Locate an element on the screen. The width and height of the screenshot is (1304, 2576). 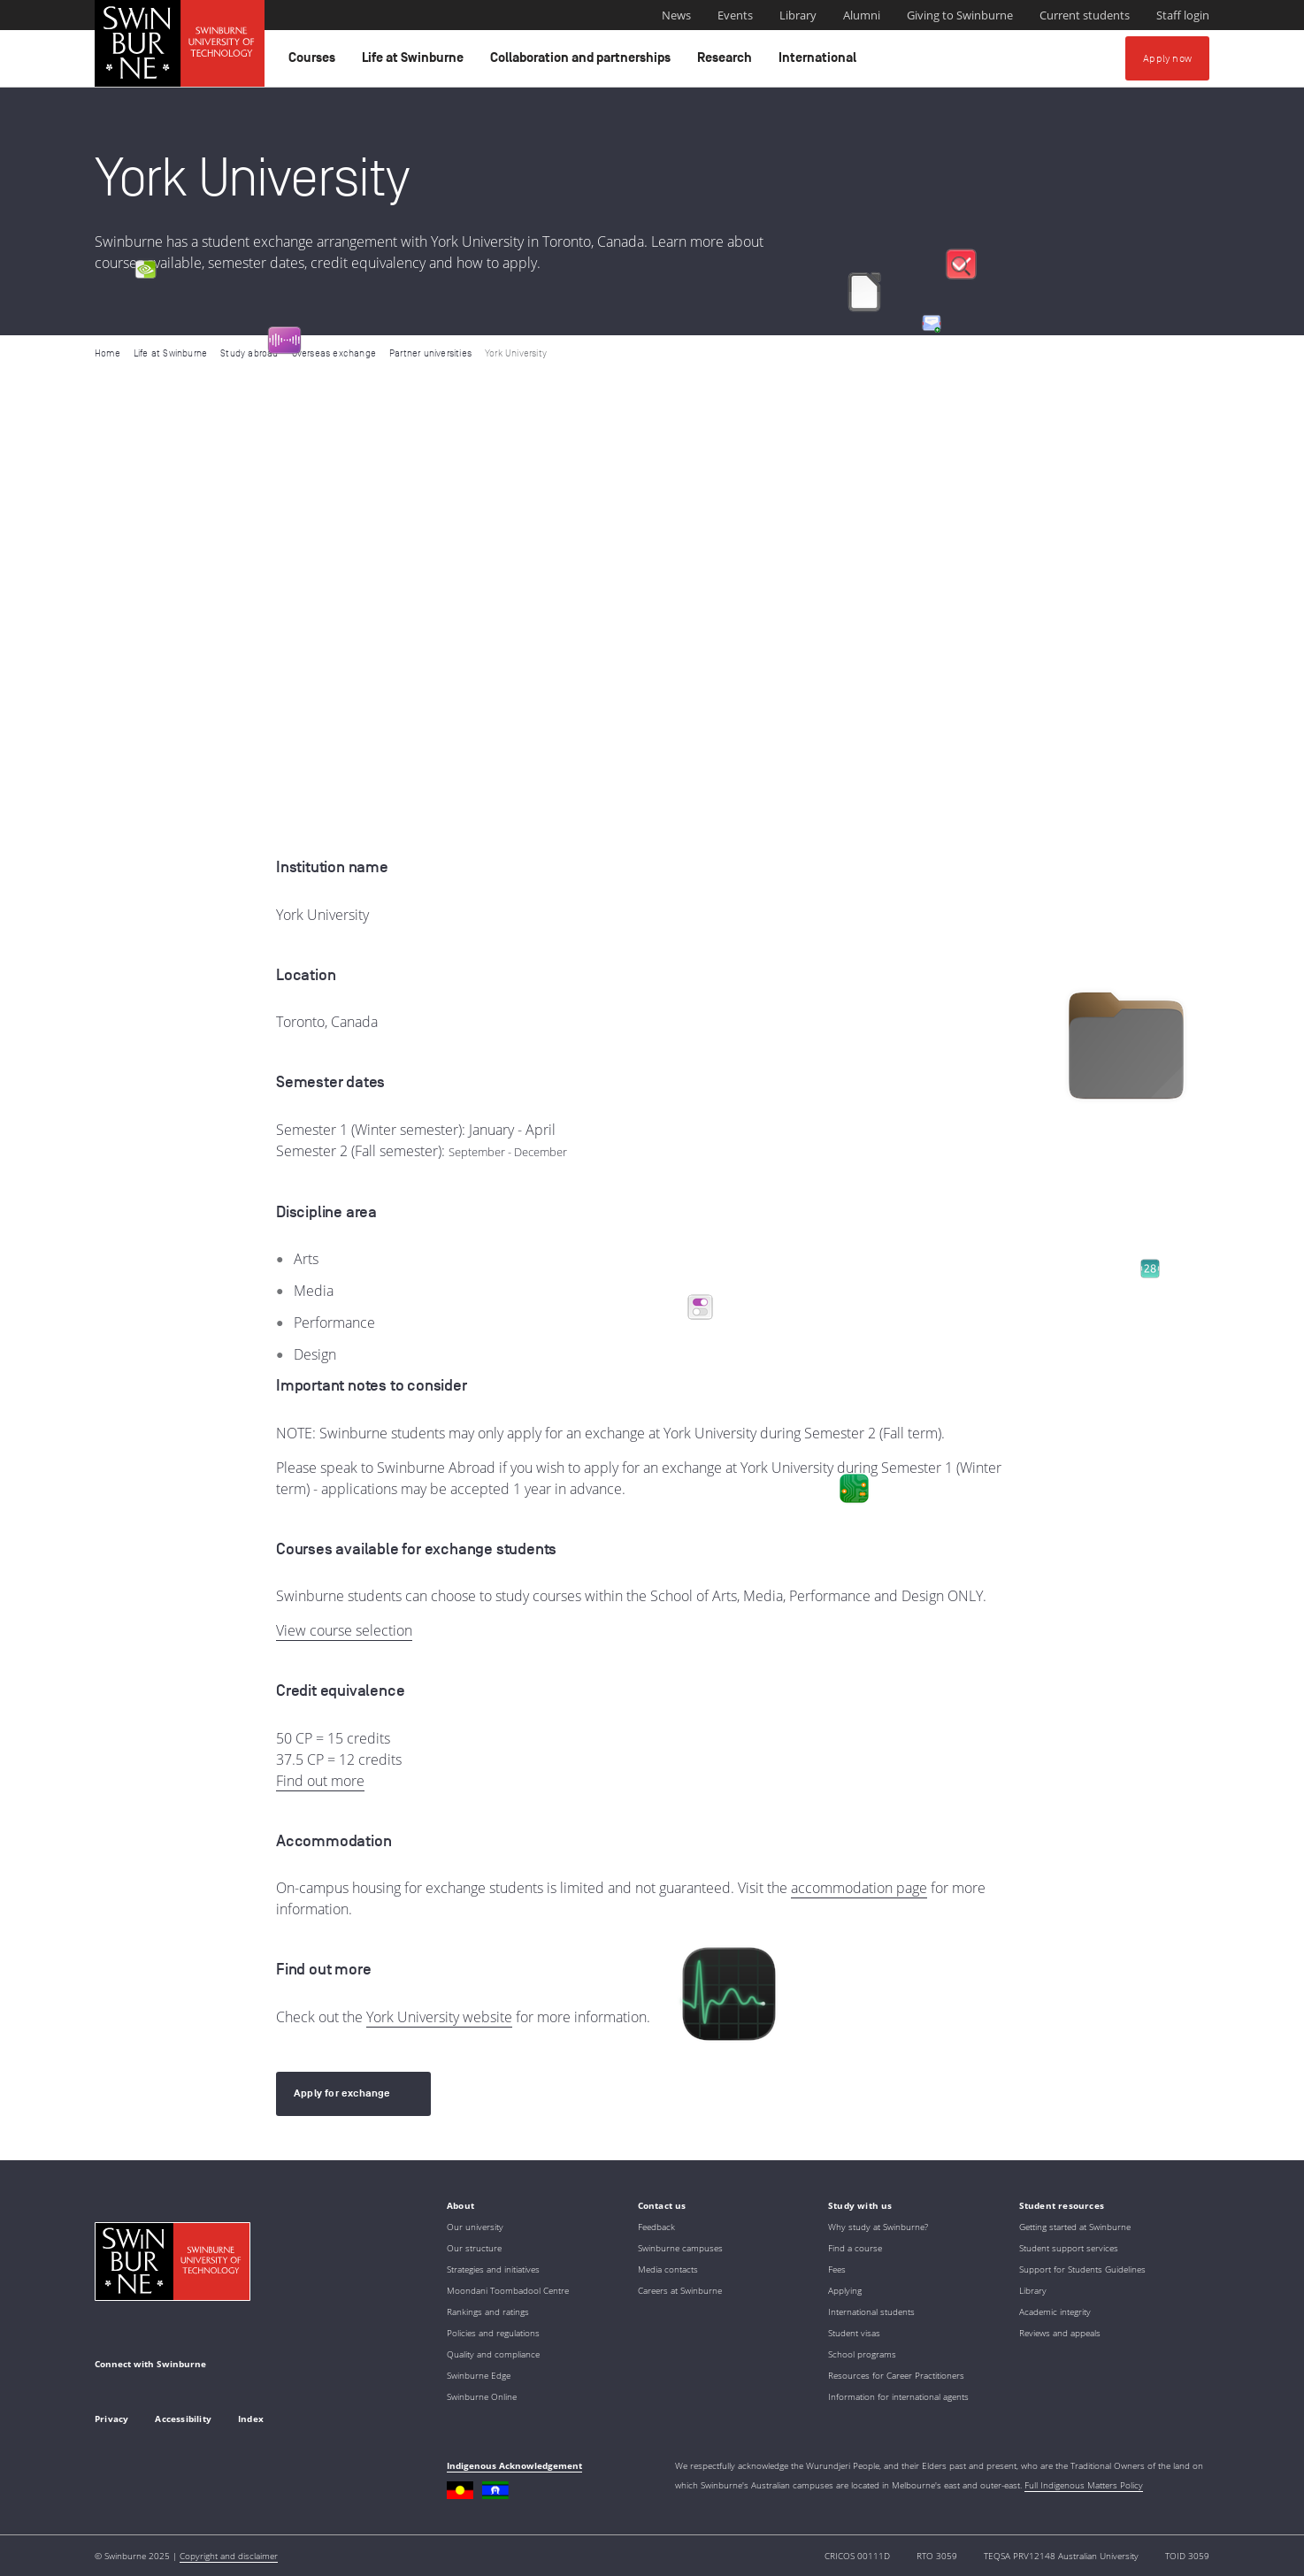
compose a new email message is located at coordinates (932, 323).